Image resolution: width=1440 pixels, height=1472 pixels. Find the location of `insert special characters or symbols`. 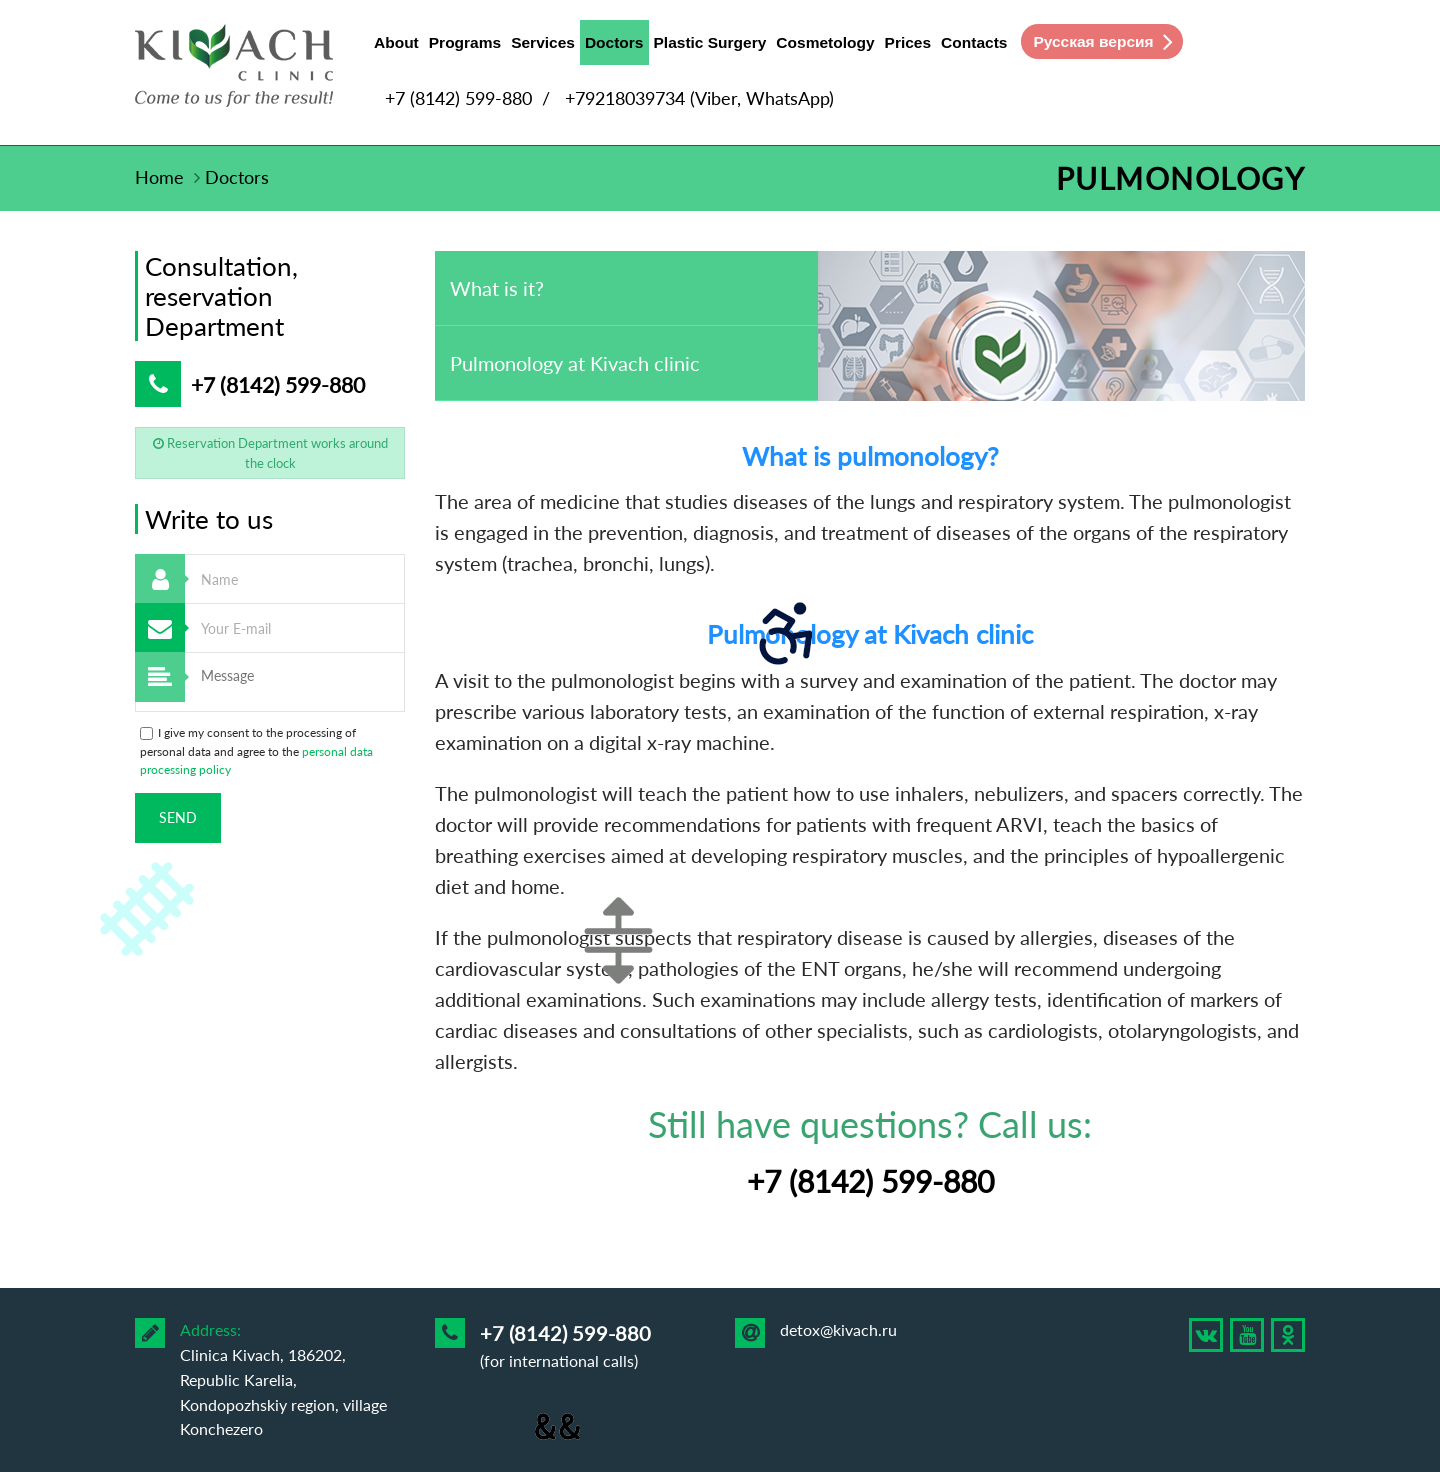

insert special characters or symbols is located at coordinates (557, 1427).